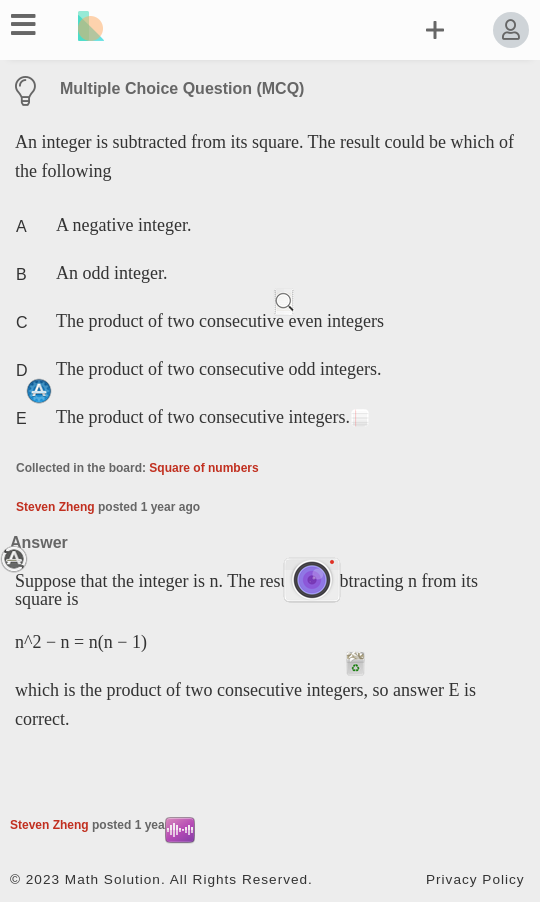 This screenshot has width=540, height=902. What do you see at coordinates (14, 559) in the screenshot?
I see `check for available software updates` at bounding box center [14, 559].